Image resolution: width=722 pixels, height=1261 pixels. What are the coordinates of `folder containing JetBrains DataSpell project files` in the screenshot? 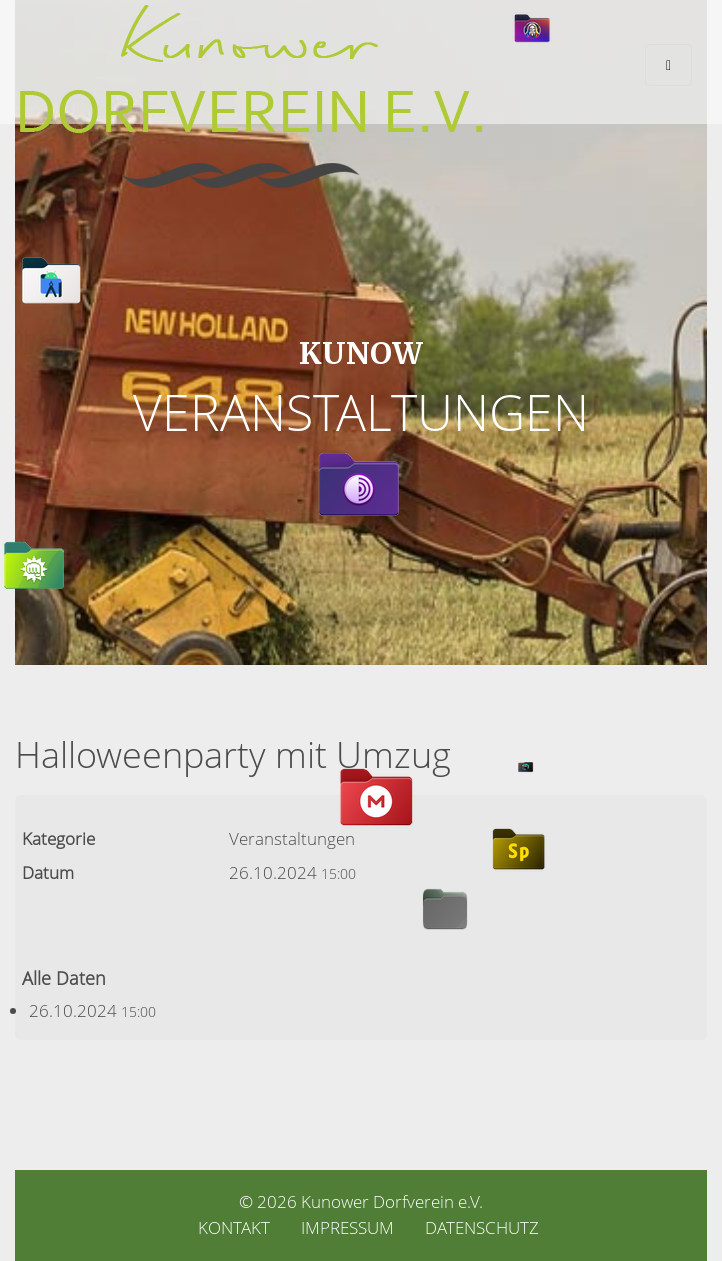 It's located at (525, 766).